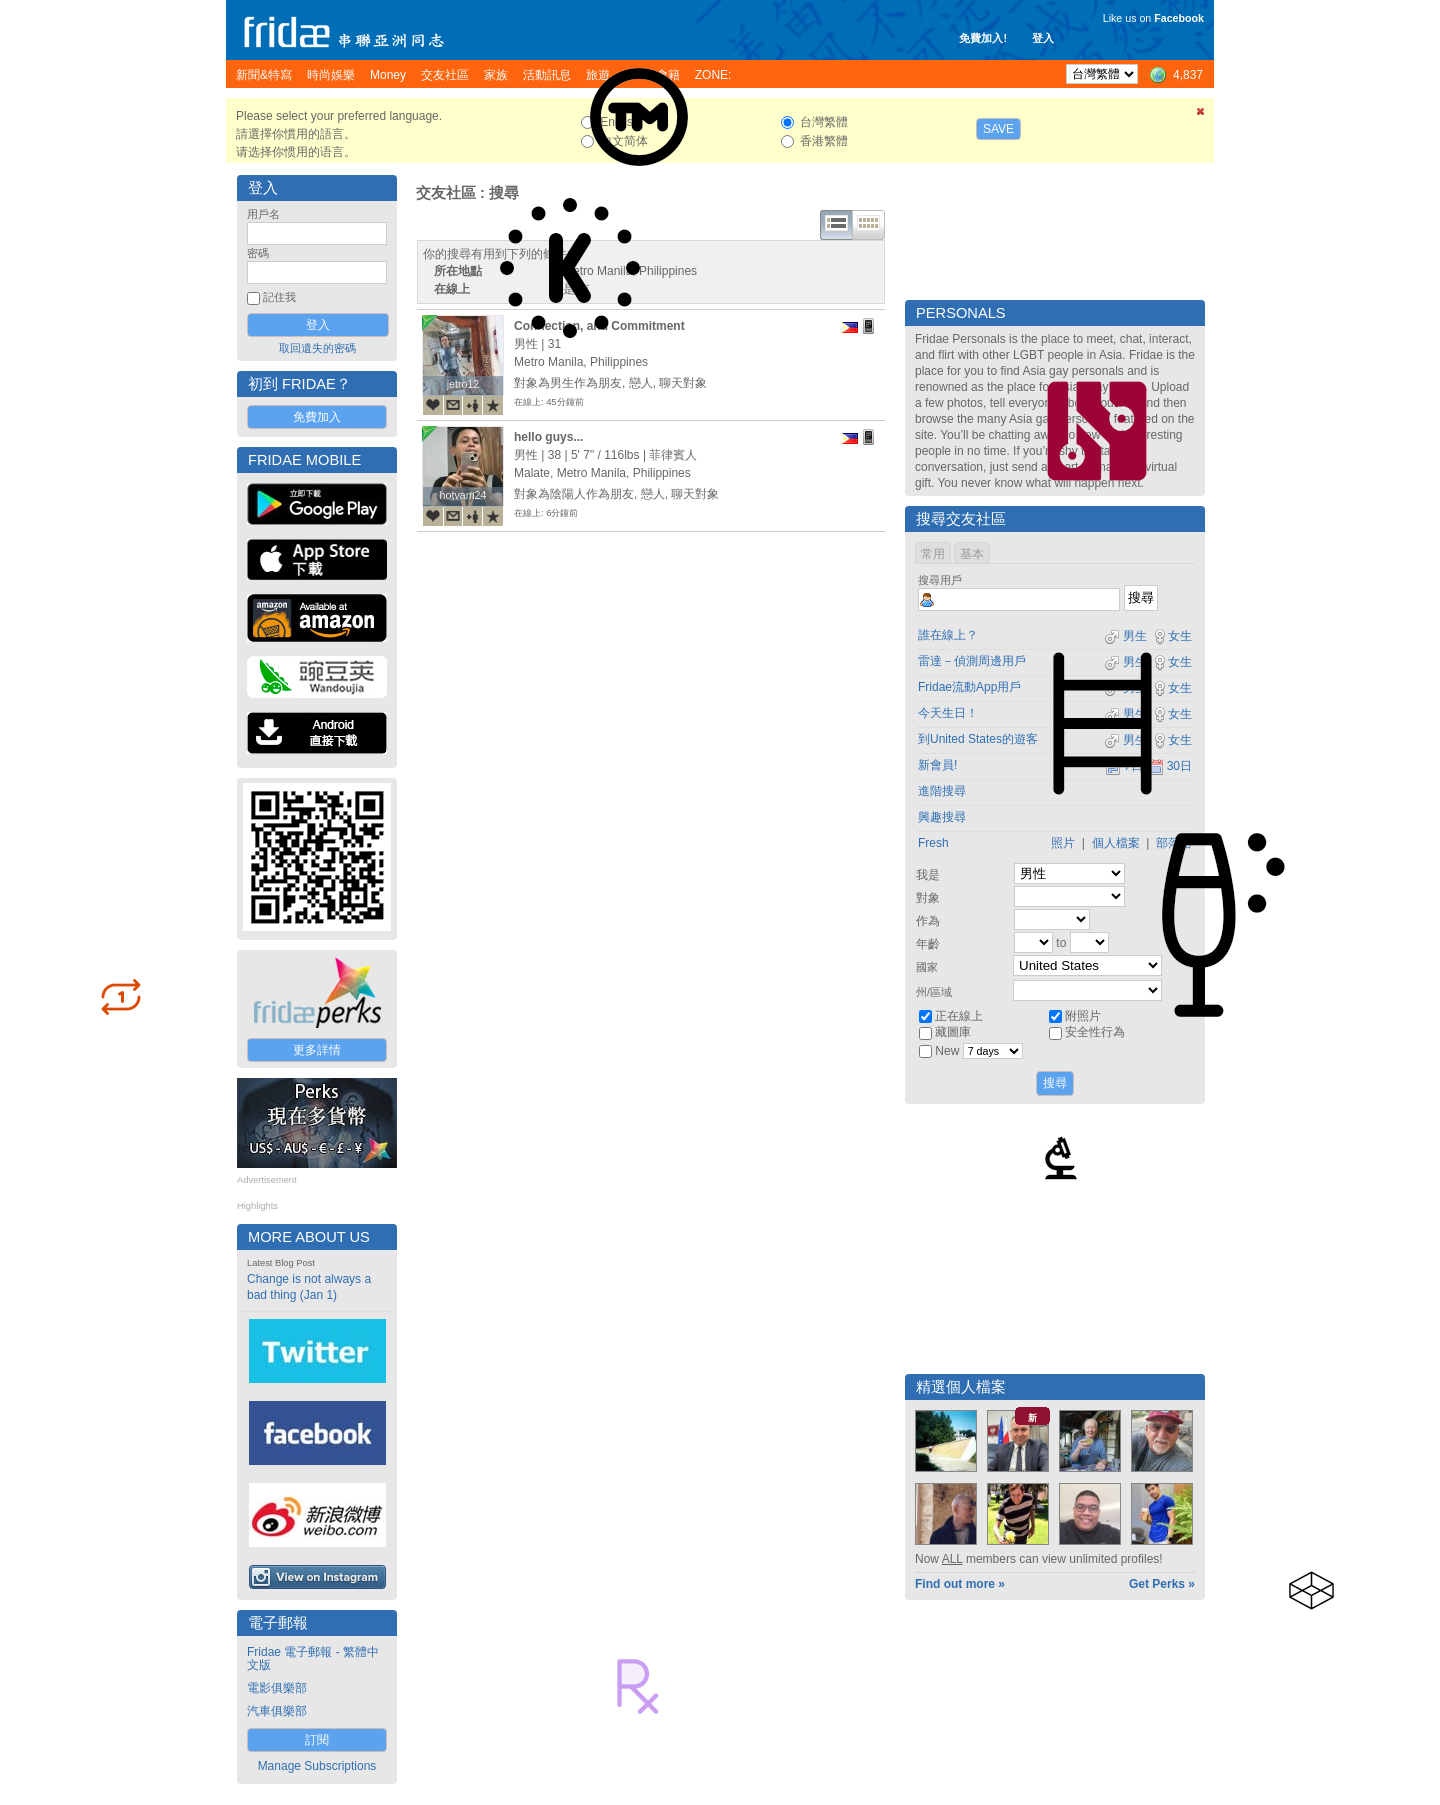  What do you see at coordinates (121, 997) in the screenshot?
I see `repeat current track once` at bounding box center [121, 997].